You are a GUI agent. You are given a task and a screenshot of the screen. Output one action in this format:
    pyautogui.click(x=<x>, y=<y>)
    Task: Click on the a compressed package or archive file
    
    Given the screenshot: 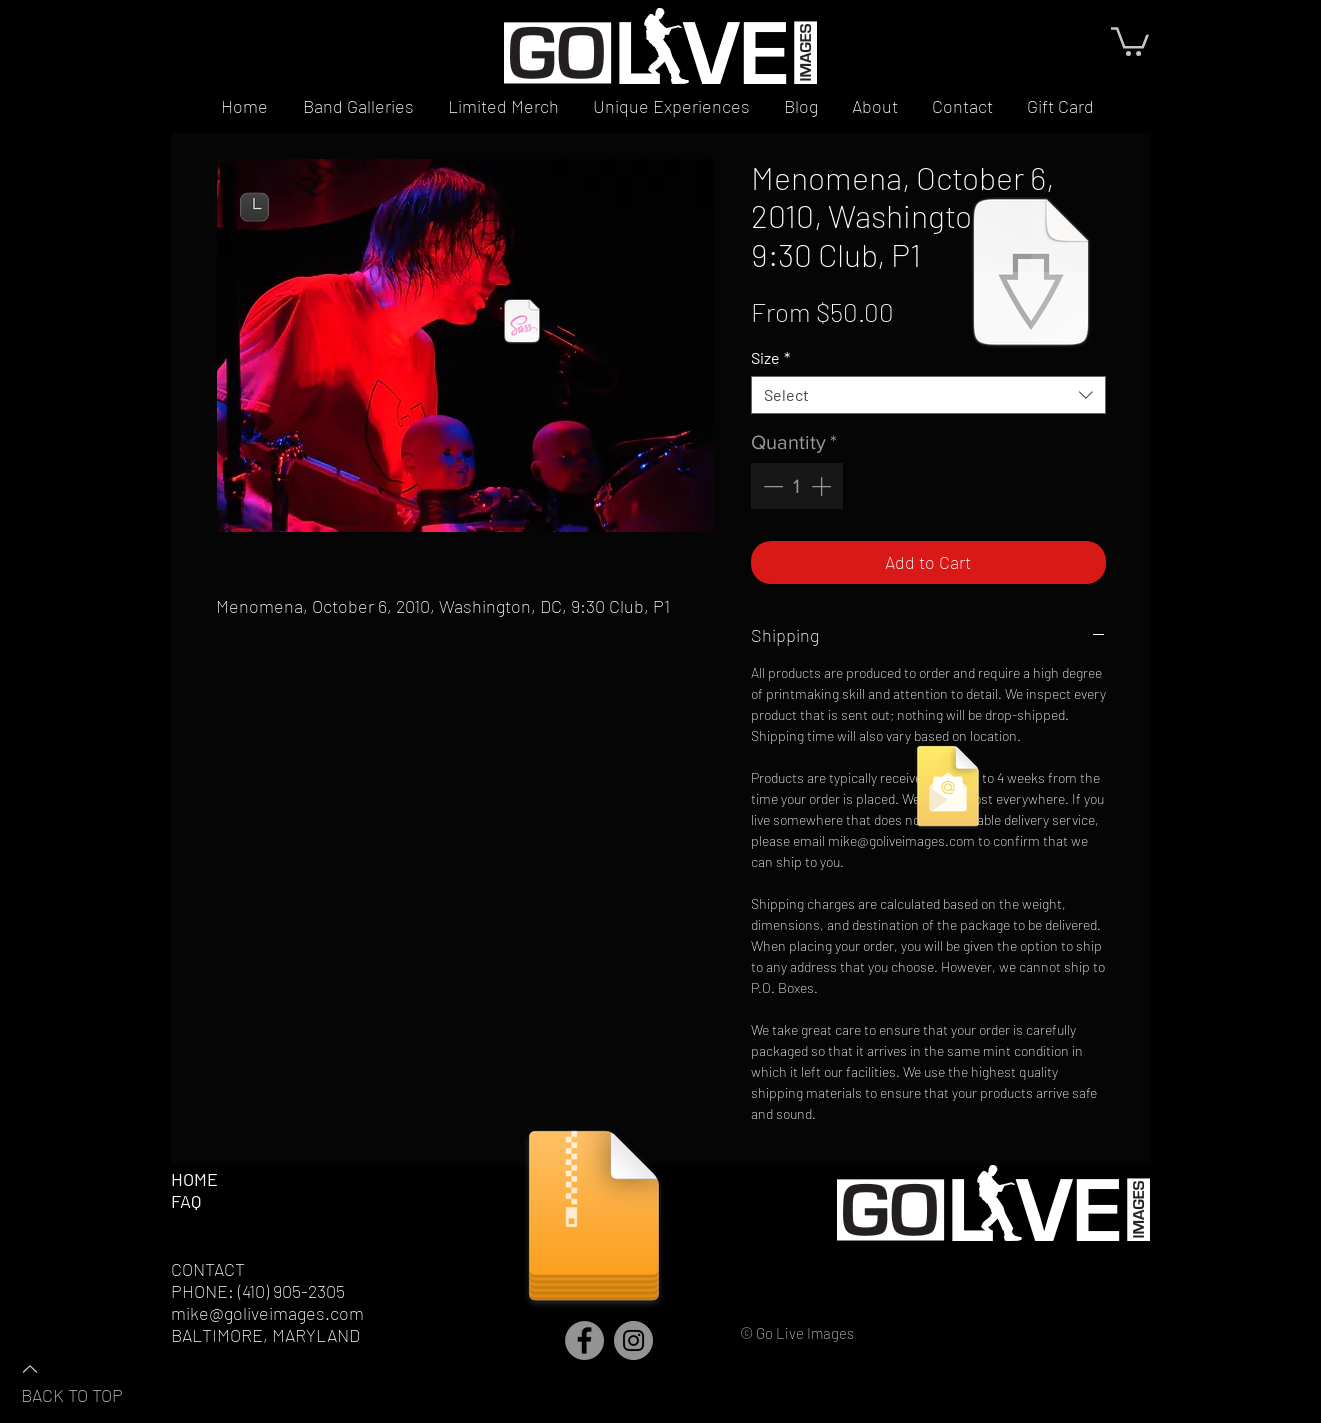 What is the action you would take?
    pyautogui.click(x=594, y=1219)
    